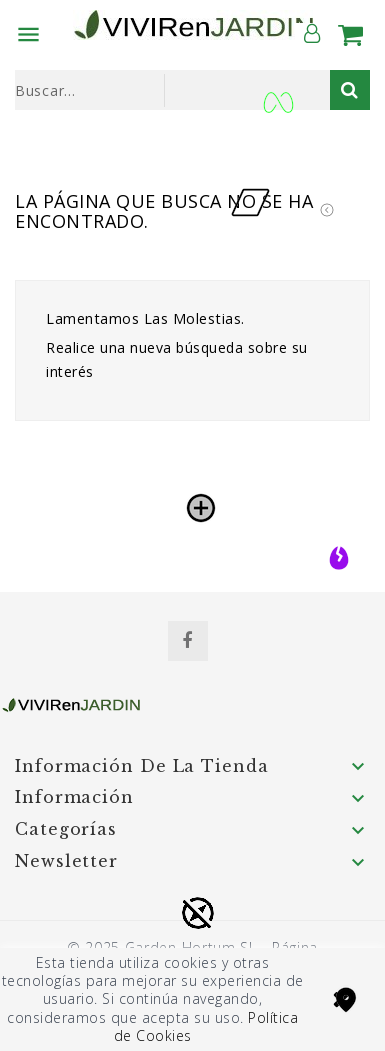  Describe the element at coordinates (339, 558) in the screenshot. I see `indicates a broken or damaged item` at that location.